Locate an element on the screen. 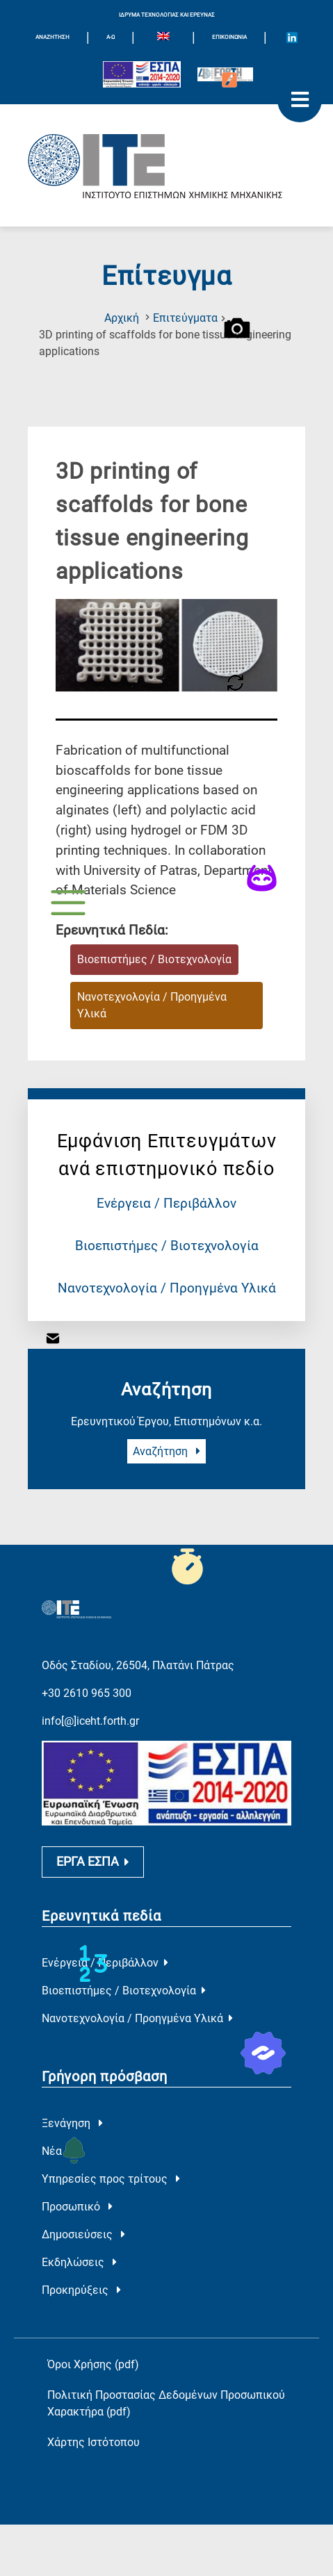  access slash commands is located at coordinates (229, 80).